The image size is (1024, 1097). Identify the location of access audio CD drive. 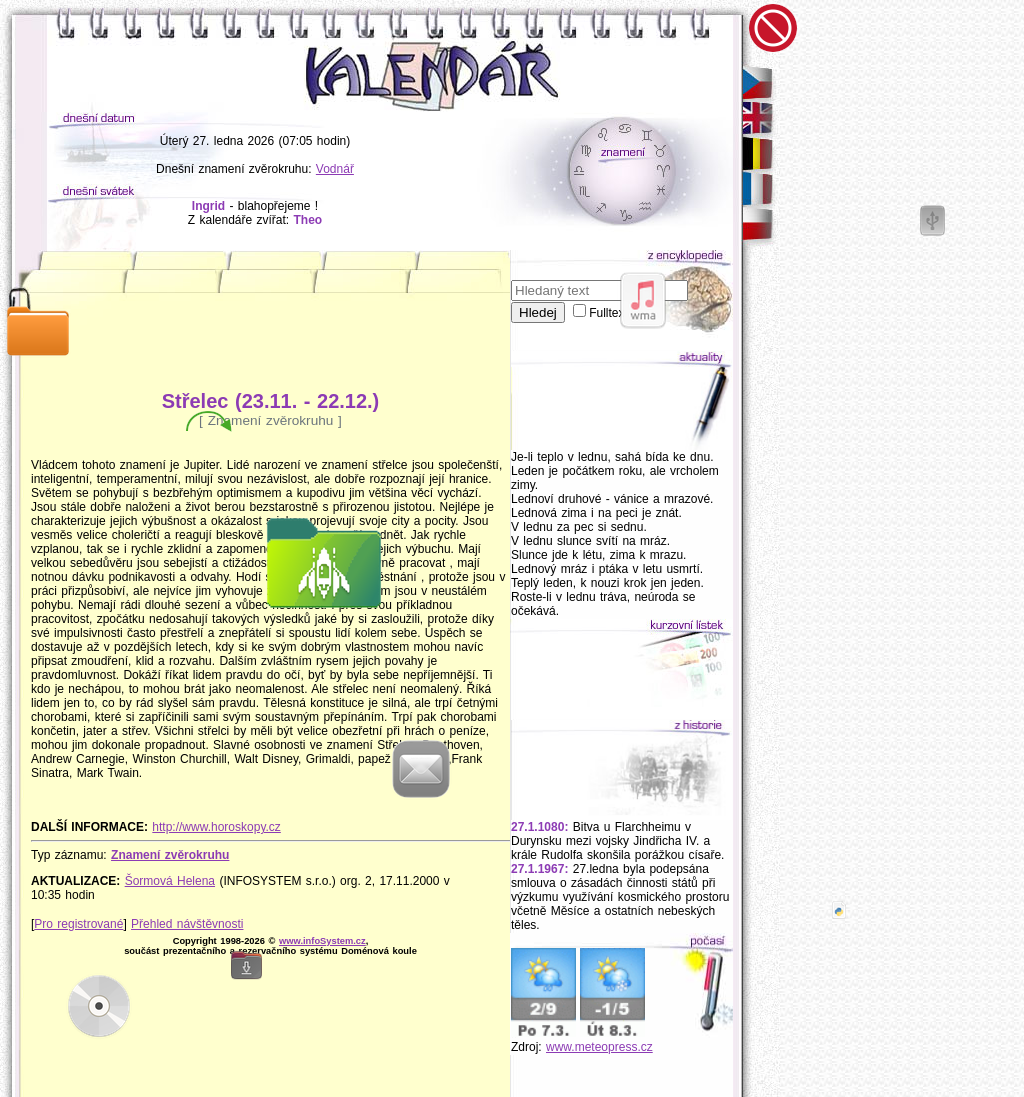
(99, 1006).